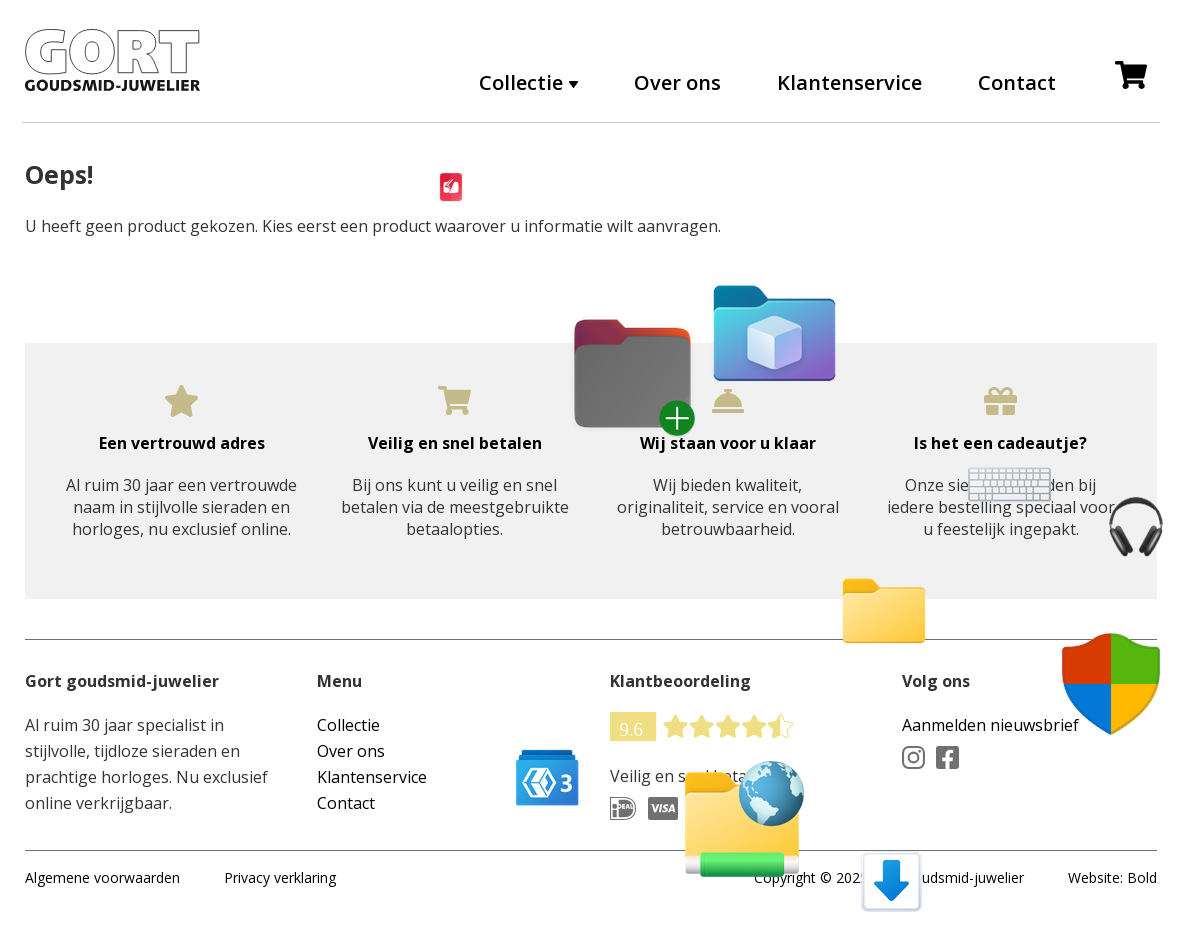 This screenshot has width=1182, height=930. What do you see at coordinates (451, 187) in the screenshot?
I see `an EPS image file type indicator` at bounding box center [451, 187].